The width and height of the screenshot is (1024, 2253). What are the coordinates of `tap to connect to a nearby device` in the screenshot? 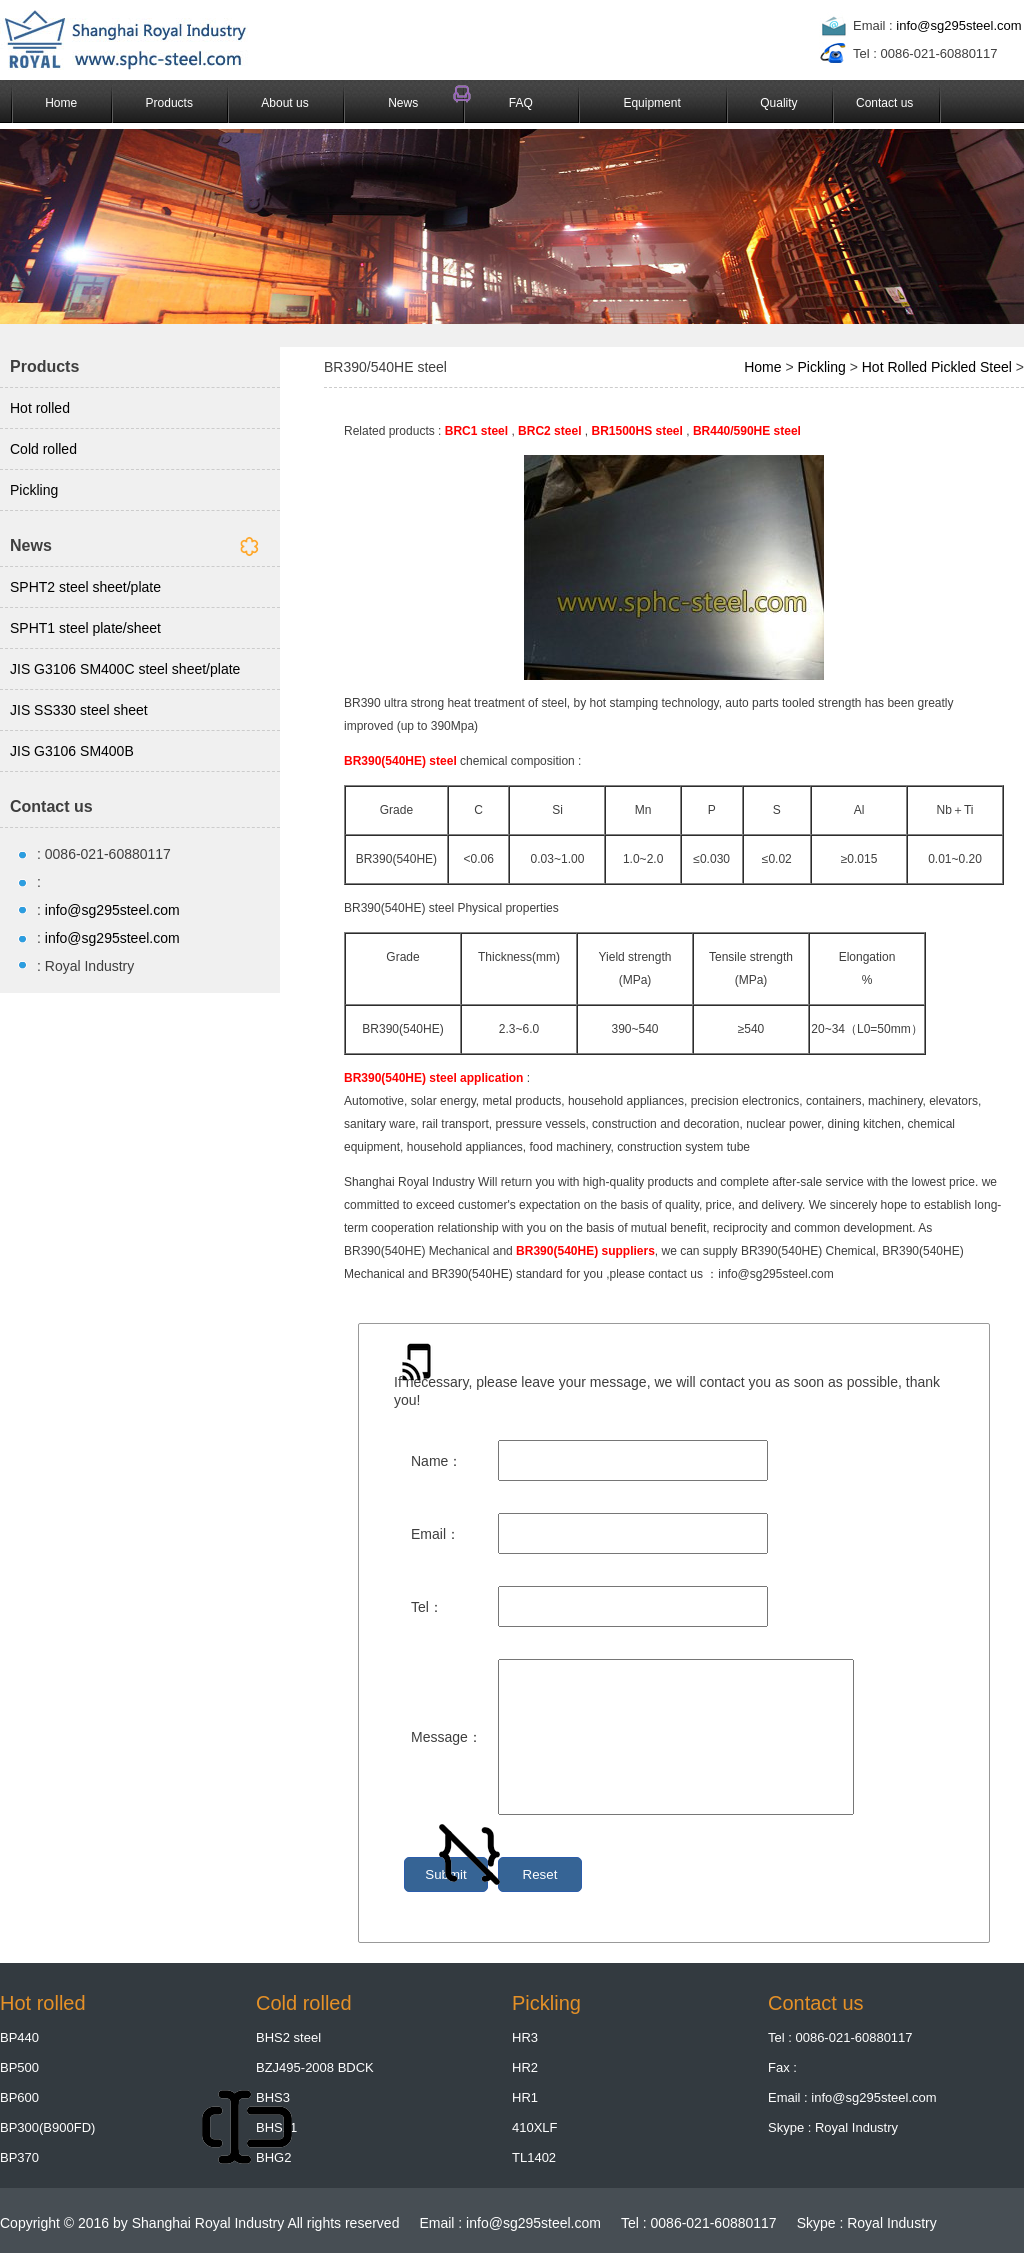 It's located at (419, 1362).